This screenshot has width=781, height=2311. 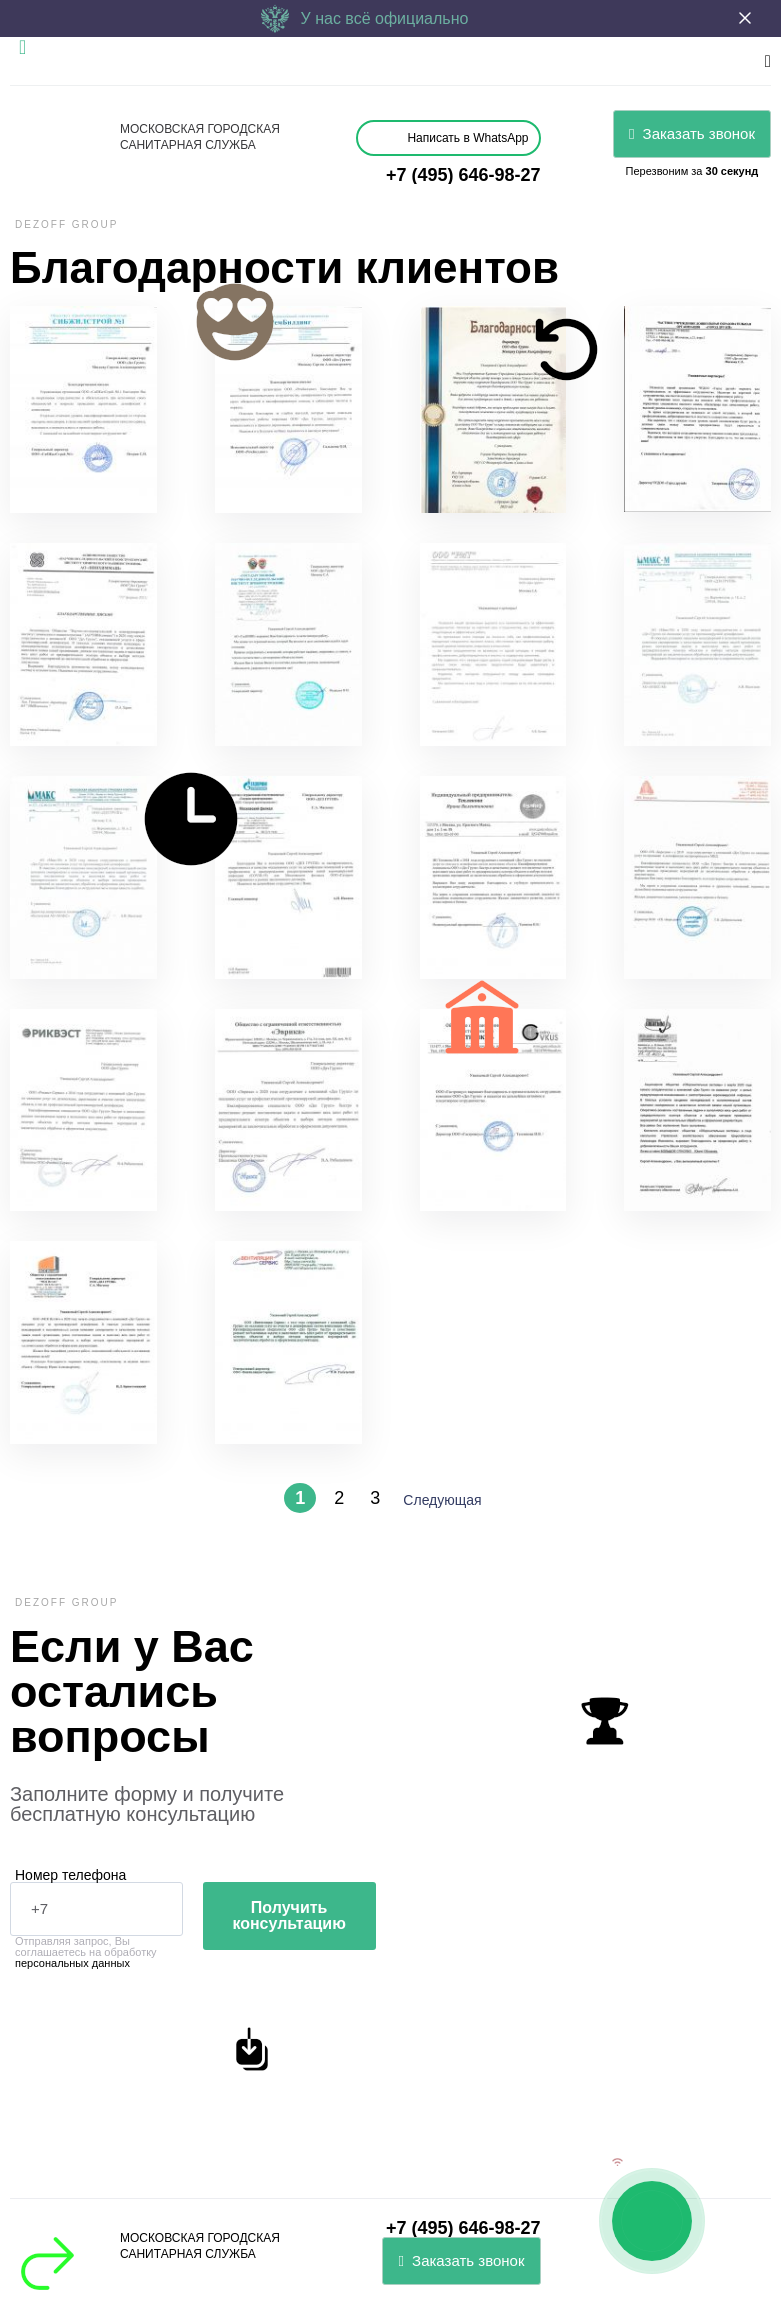 I want to click on indicates moderate wifi signal strength, so click(x=617, y=2160).